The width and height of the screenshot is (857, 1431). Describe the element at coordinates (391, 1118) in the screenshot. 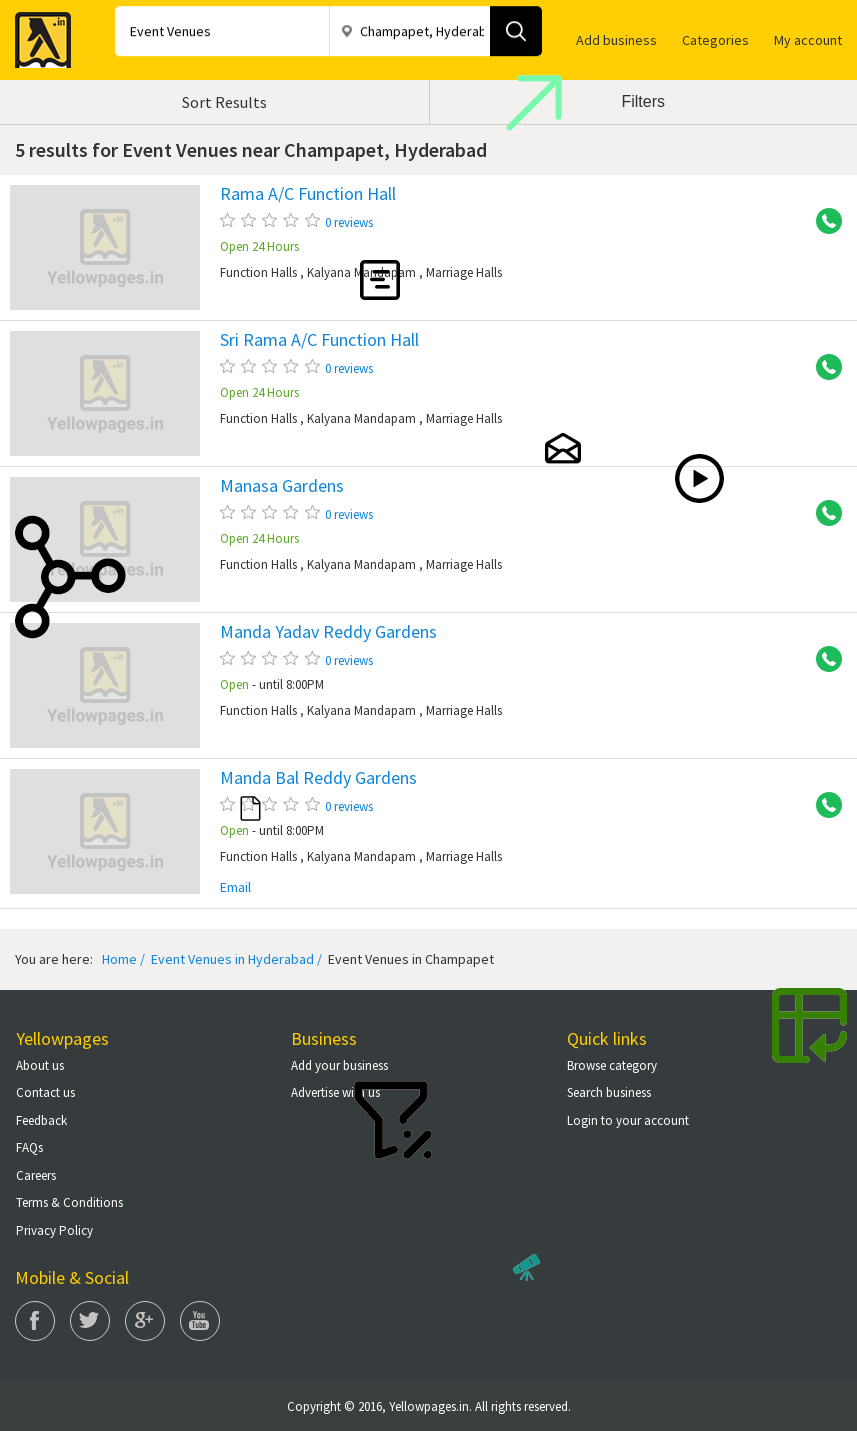

I see `filter results by discounted items` at that location.